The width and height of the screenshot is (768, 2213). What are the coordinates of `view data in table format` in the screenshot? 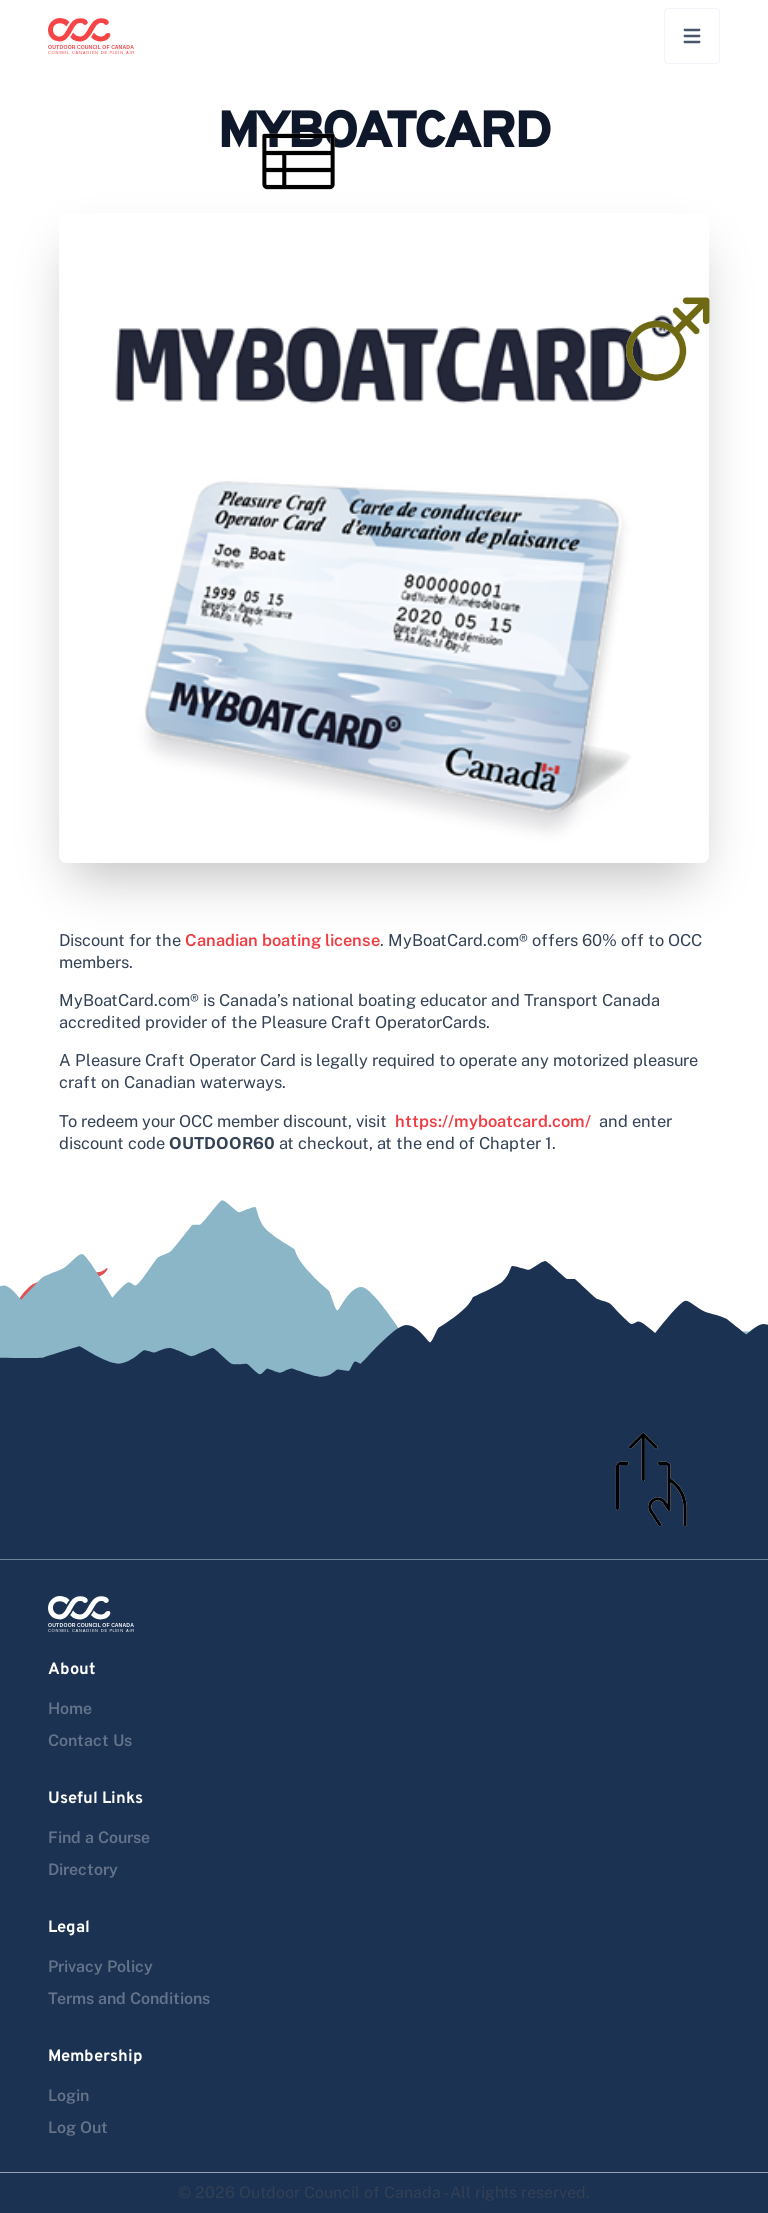 It's located at (298, 161).